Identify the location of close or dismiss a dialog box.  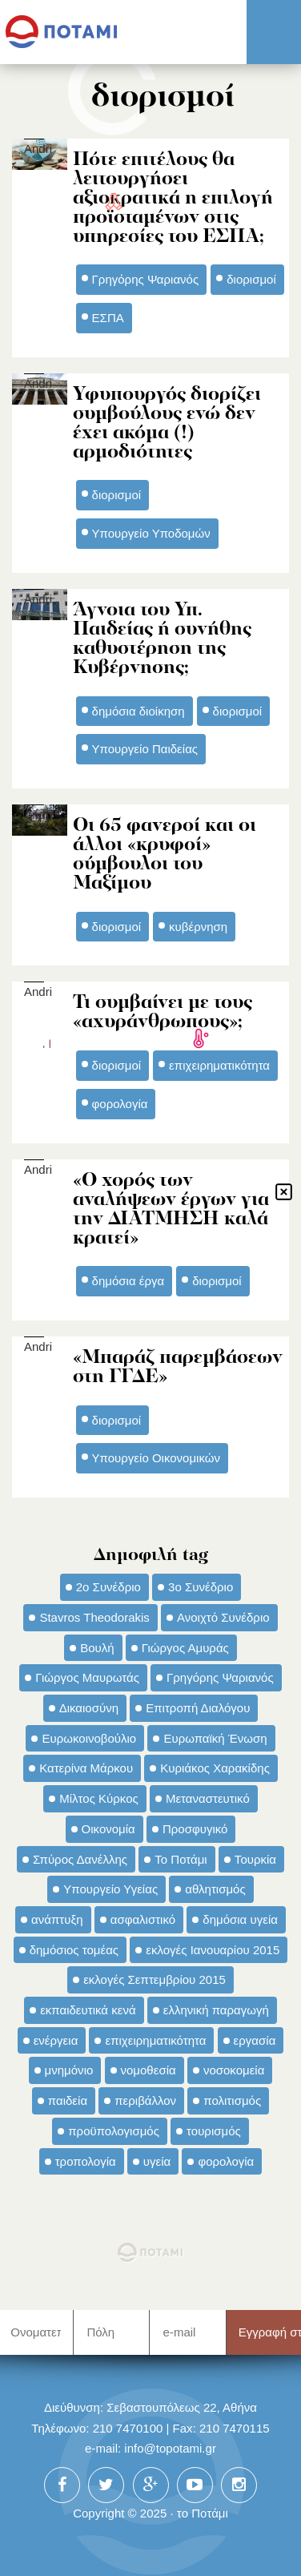
(283, 1191).